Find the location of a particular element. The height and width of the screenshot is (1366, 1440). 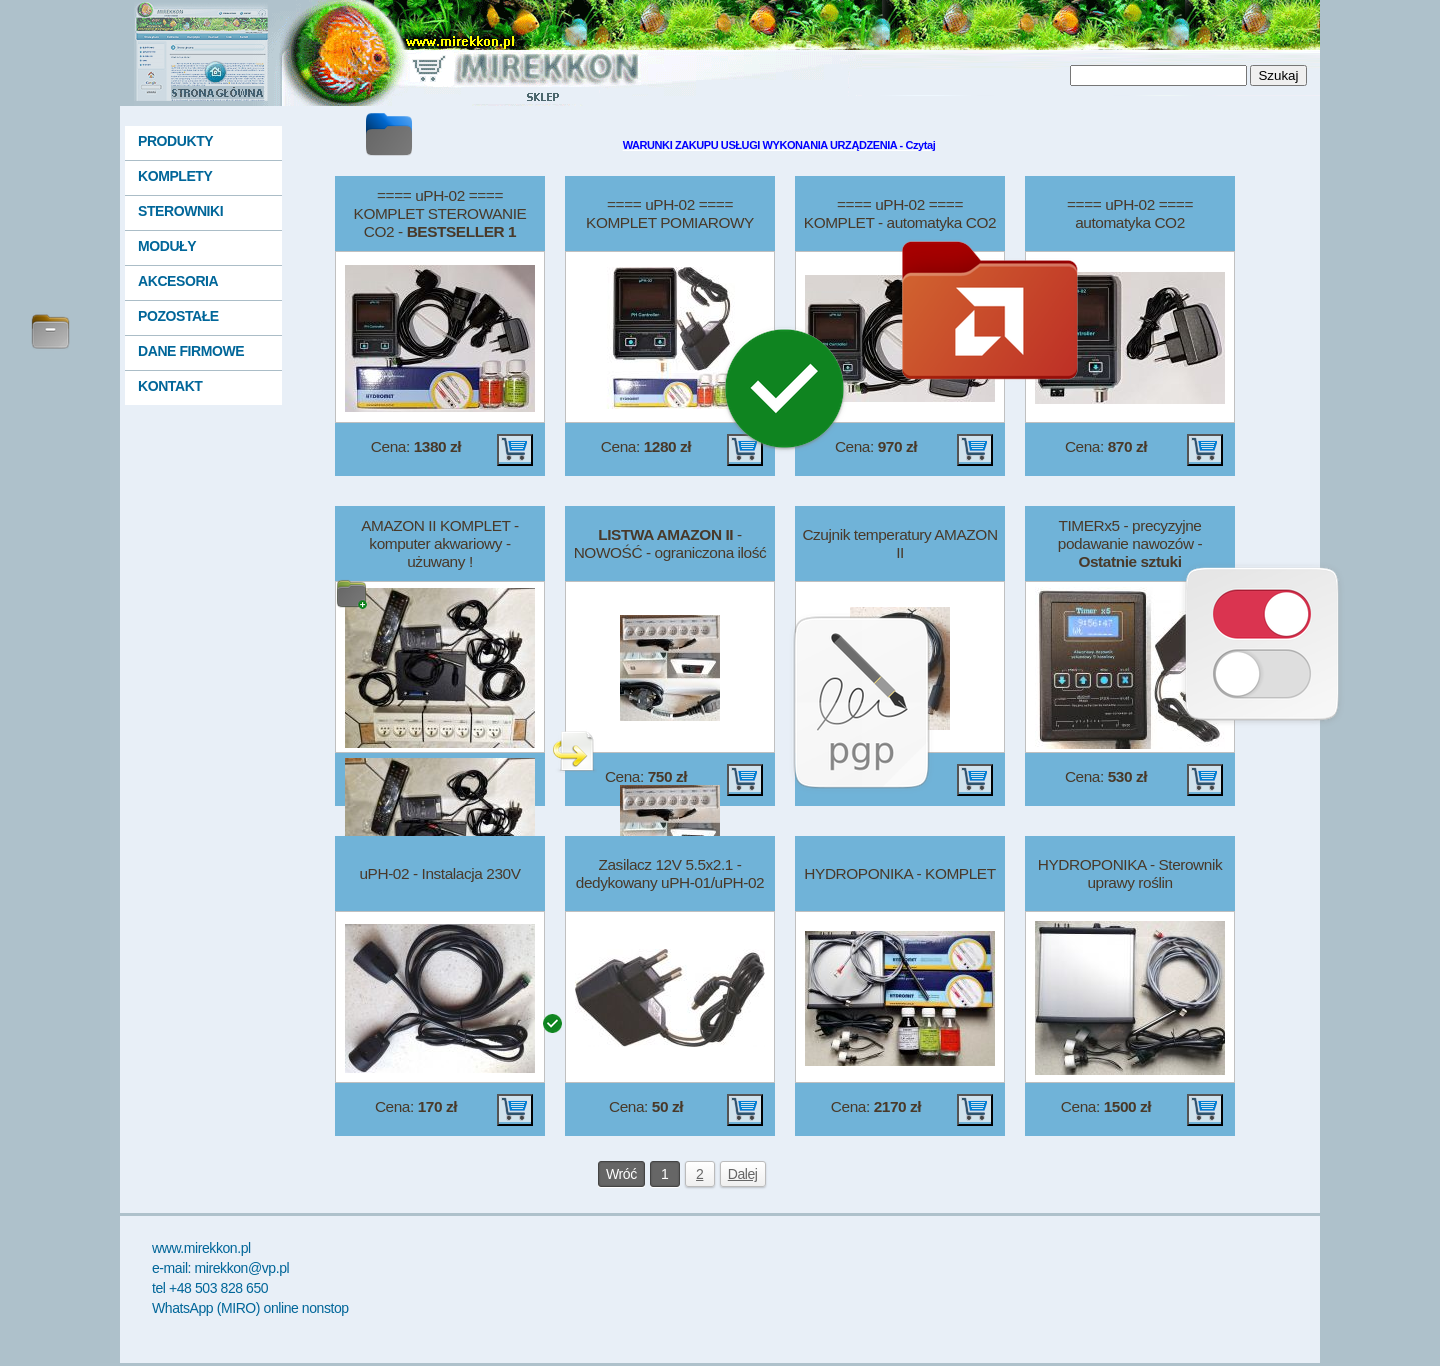

create a new folder is located at coordinates (351, 593).